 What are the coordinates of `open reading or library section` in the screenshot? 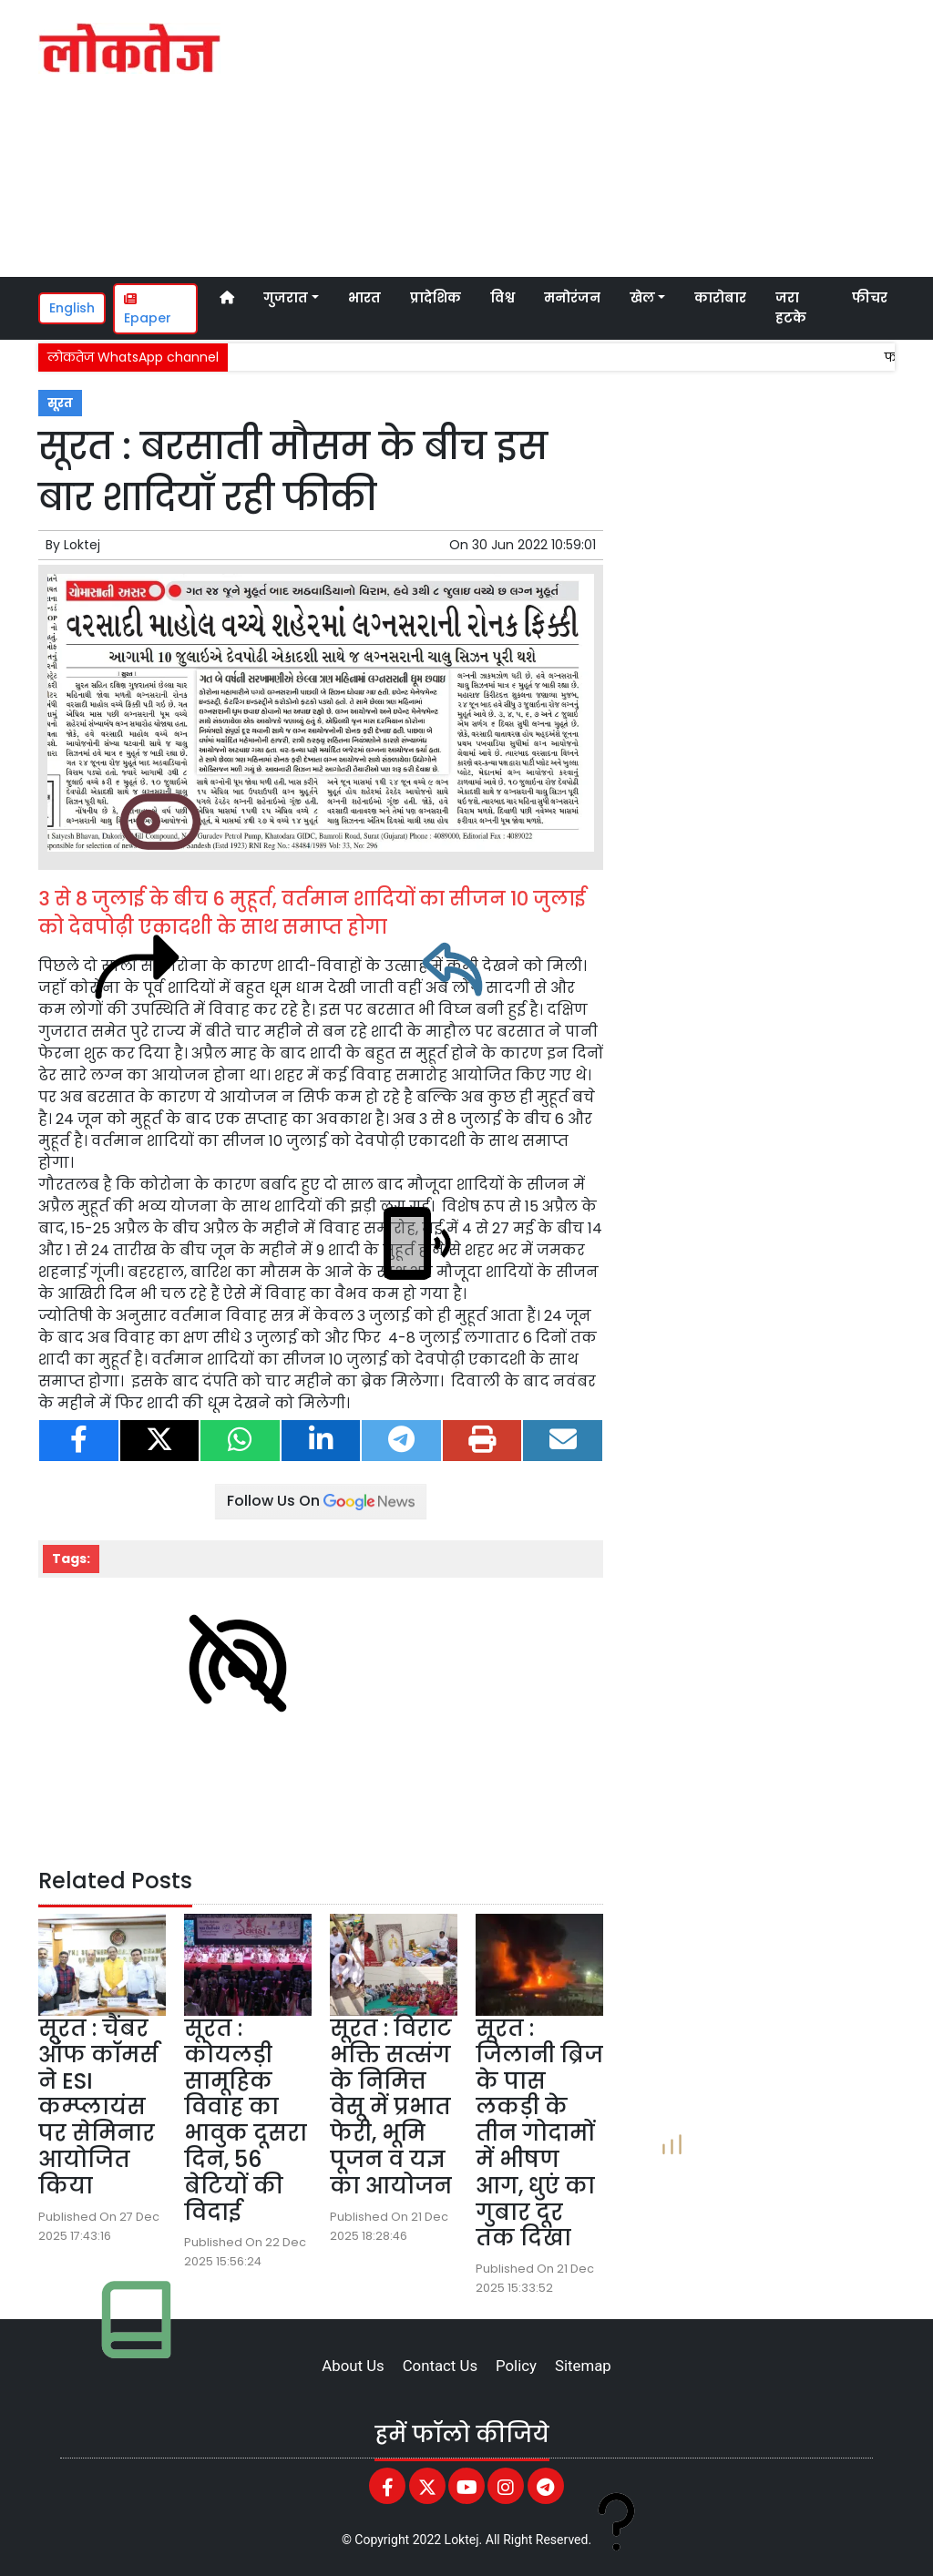 It's located at (136, 2319).